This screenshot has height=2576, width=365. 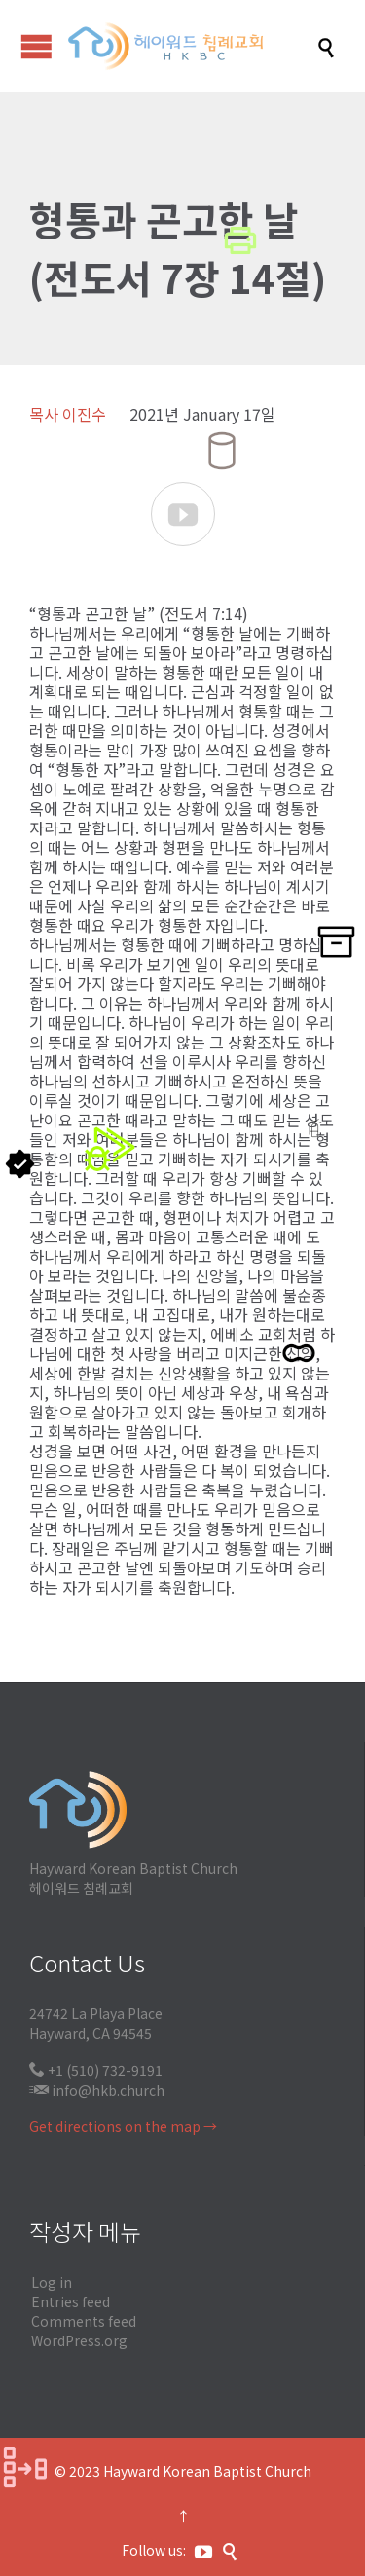 I want to click on run debugger on all files or projects, so click(x=110, y=1146).